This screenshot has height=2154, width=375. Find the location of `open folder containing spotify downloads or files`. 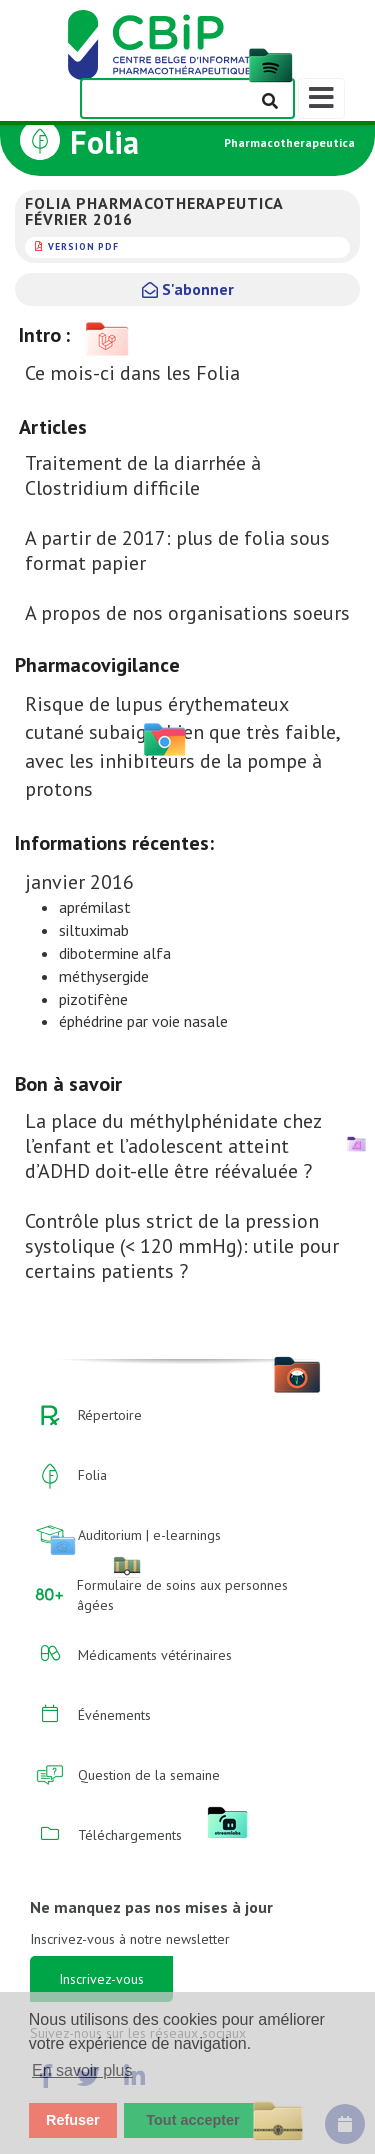

open folder containing spotify downloads or files is located at coordinates (270, 66).